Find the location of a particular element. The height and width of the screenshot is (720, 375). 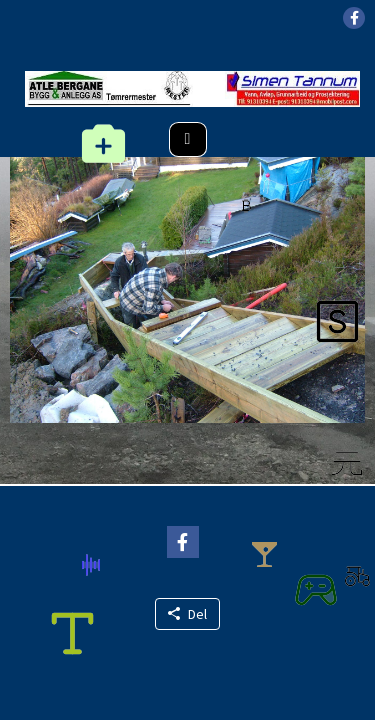

view bitcoin balance or wallet is located at coordinates (246, 206).